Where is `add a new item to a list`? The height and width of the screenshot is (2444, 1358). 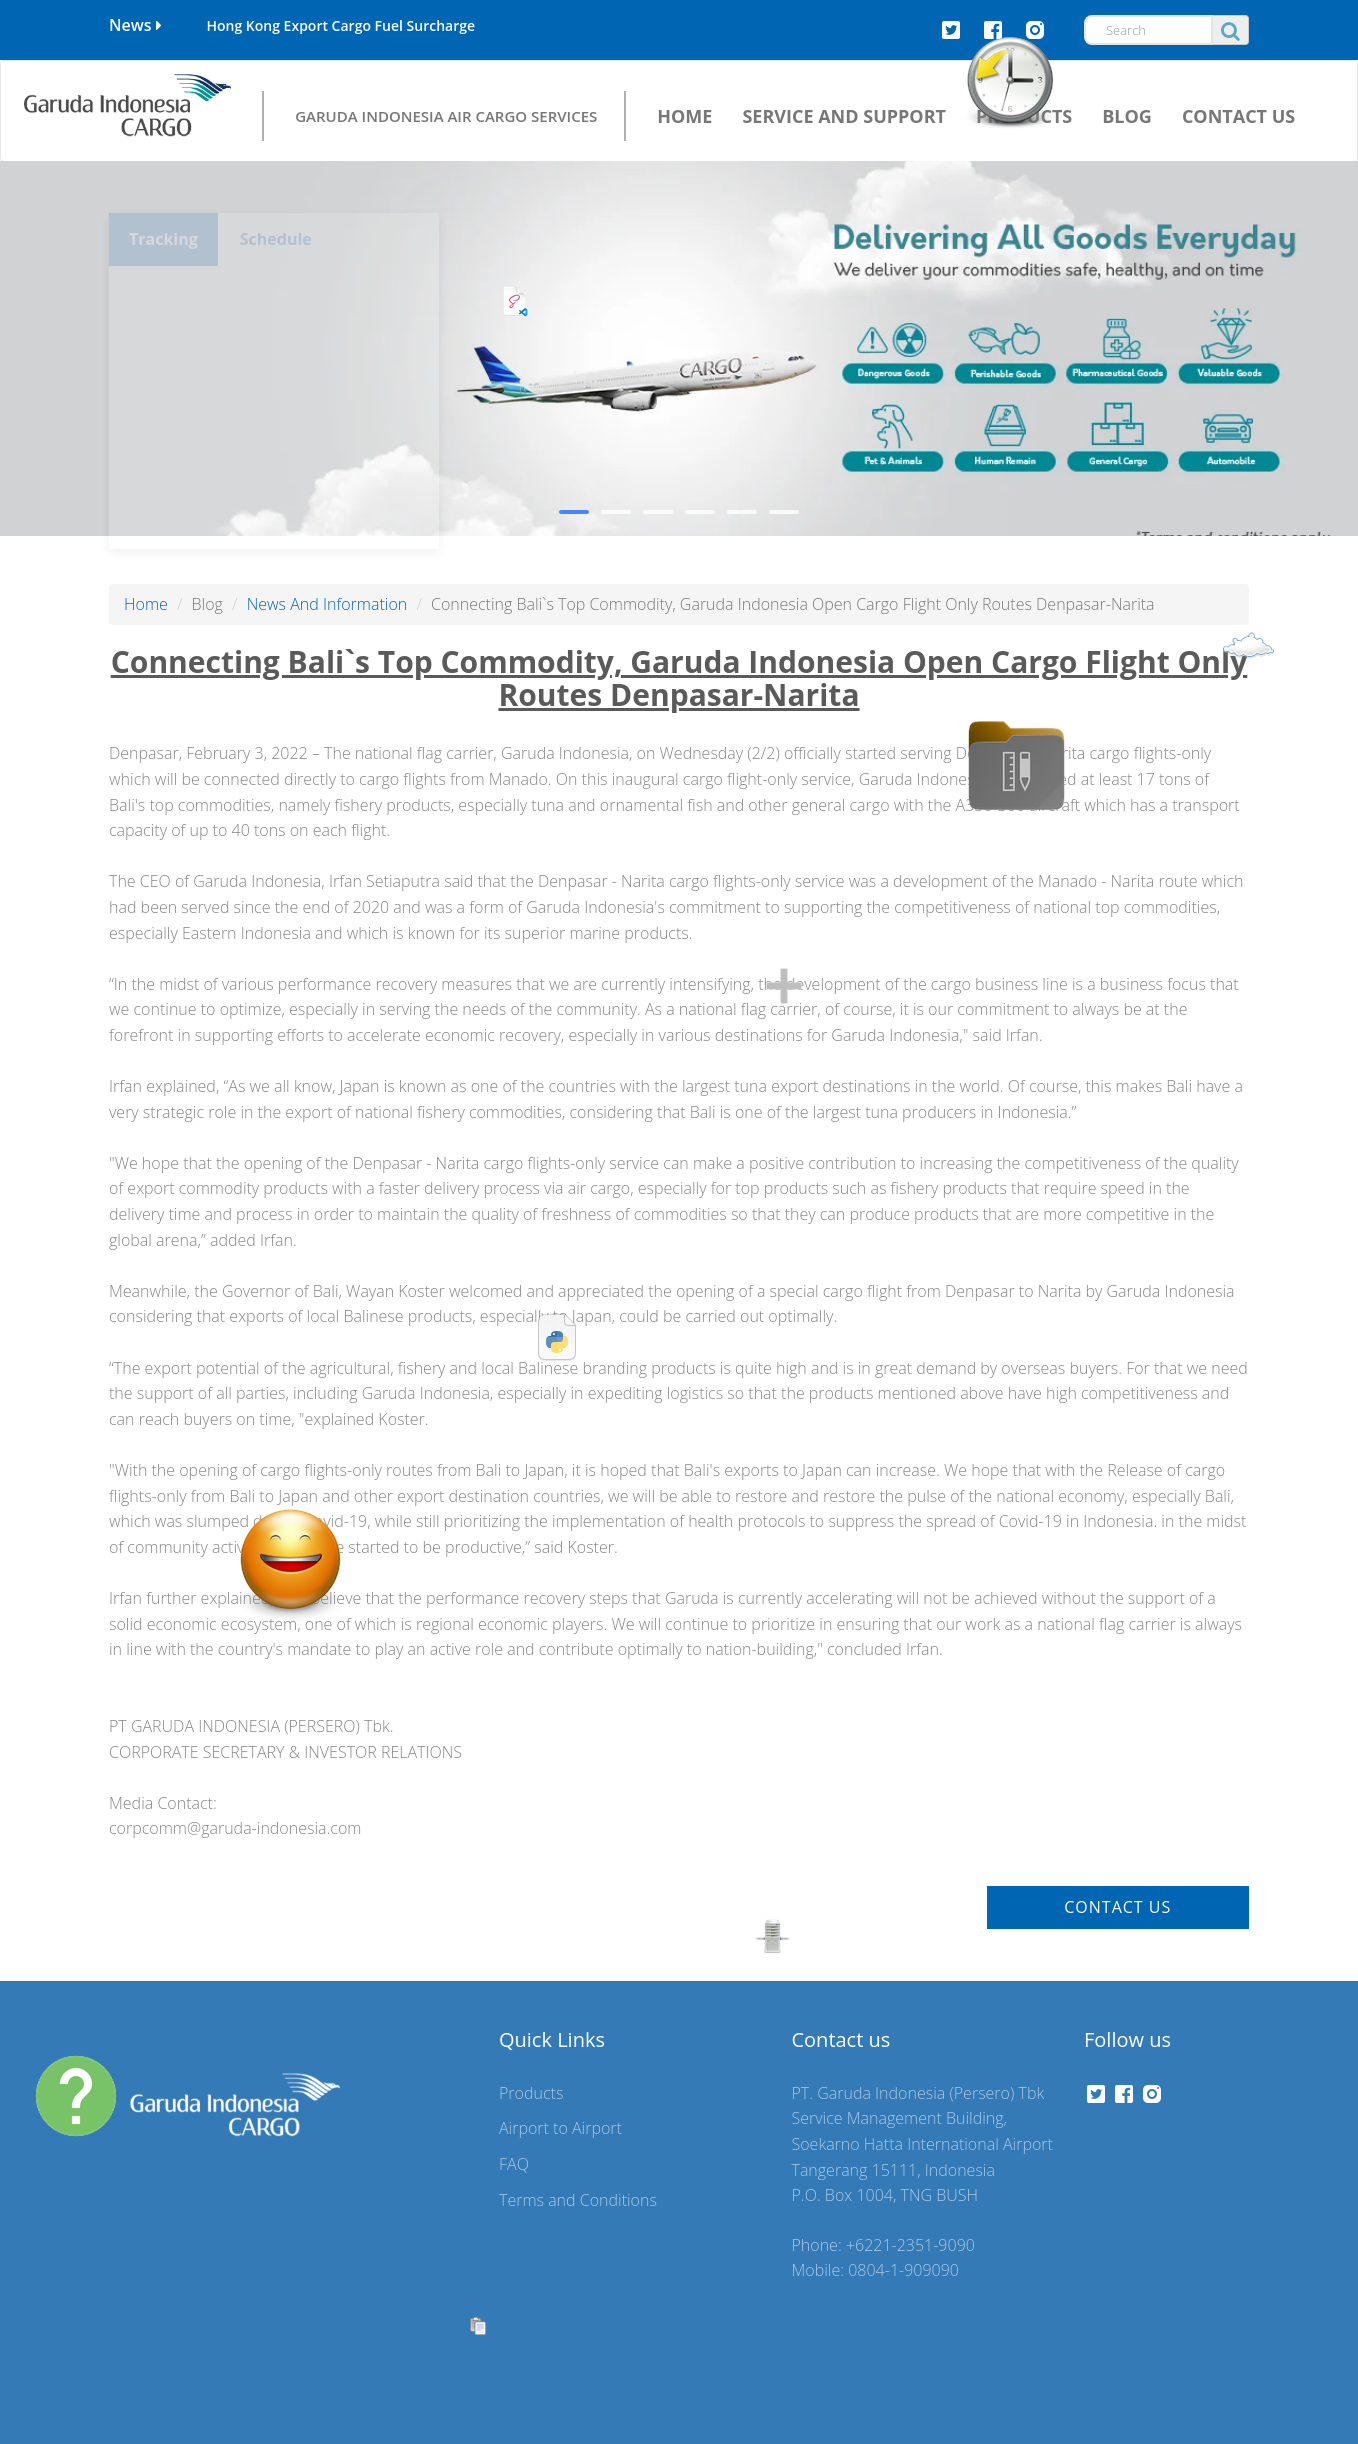 add a new item to a list is located at coordinates (784, 986).